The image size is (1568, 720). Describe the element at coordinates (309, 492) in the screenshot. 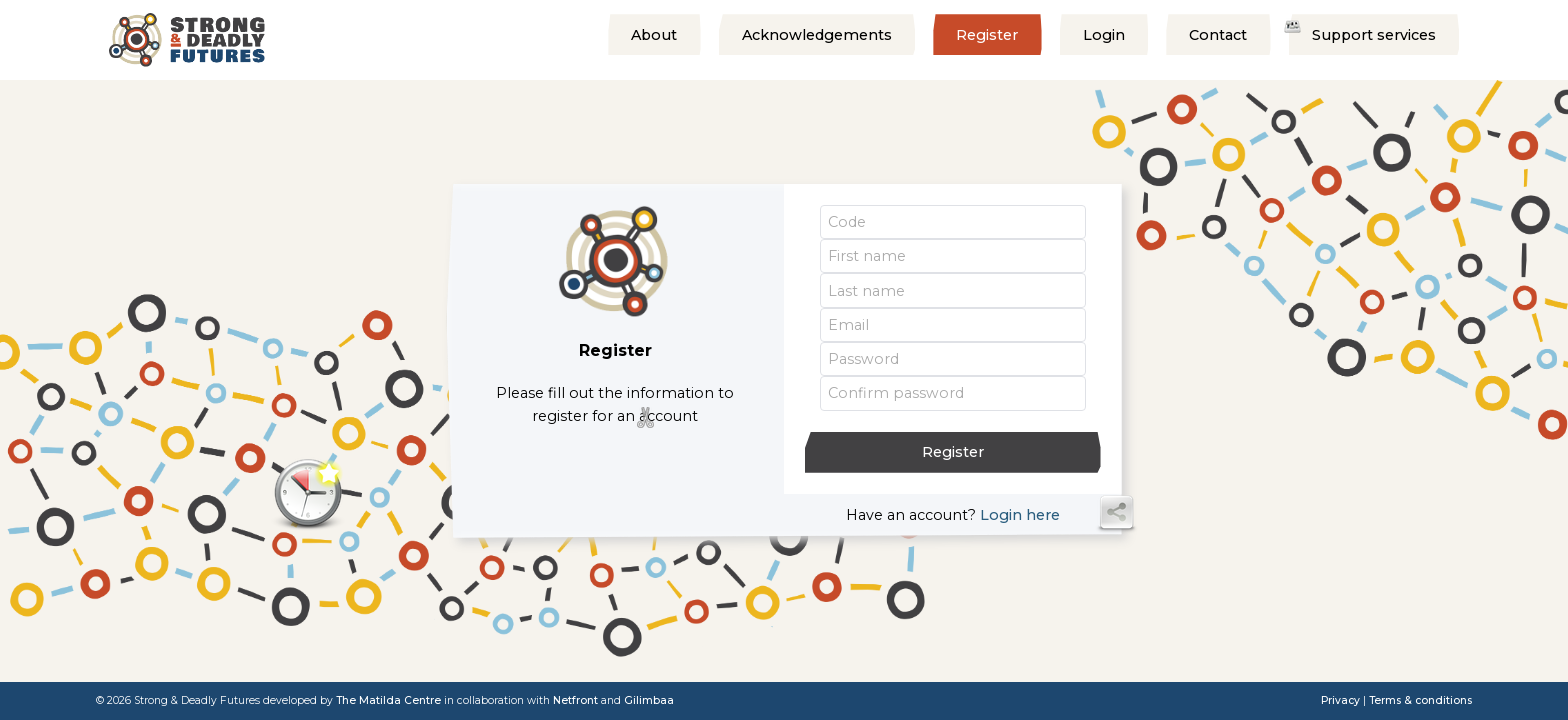

I see `create a new calendar appointment` at that location.